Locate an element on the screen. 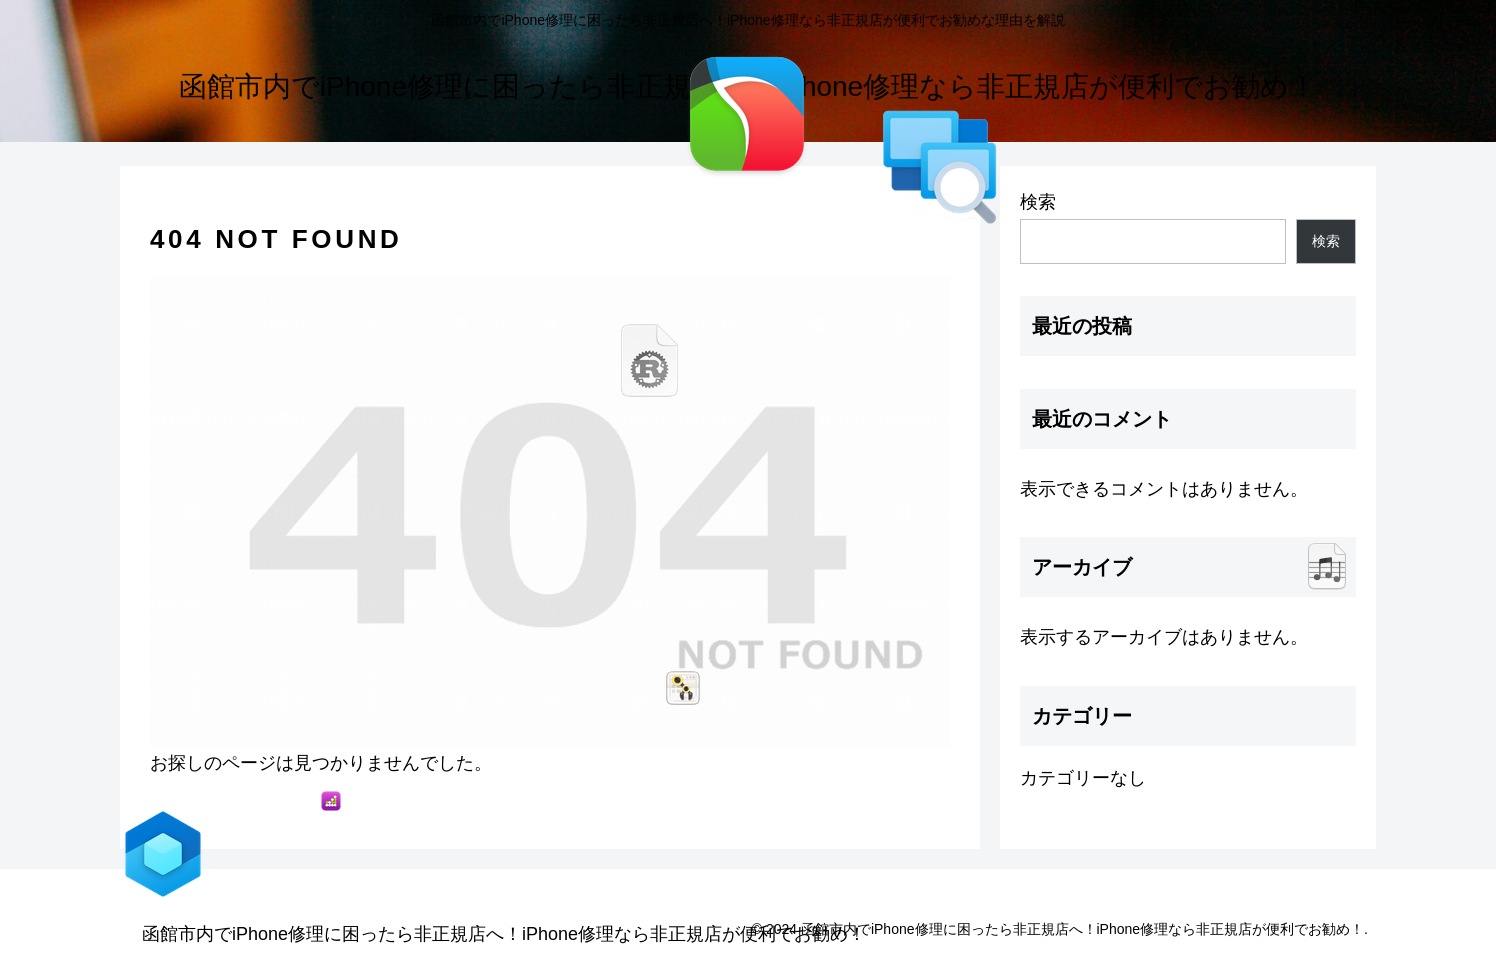  open gnome builder development environment is located at coordinates (683, 688).